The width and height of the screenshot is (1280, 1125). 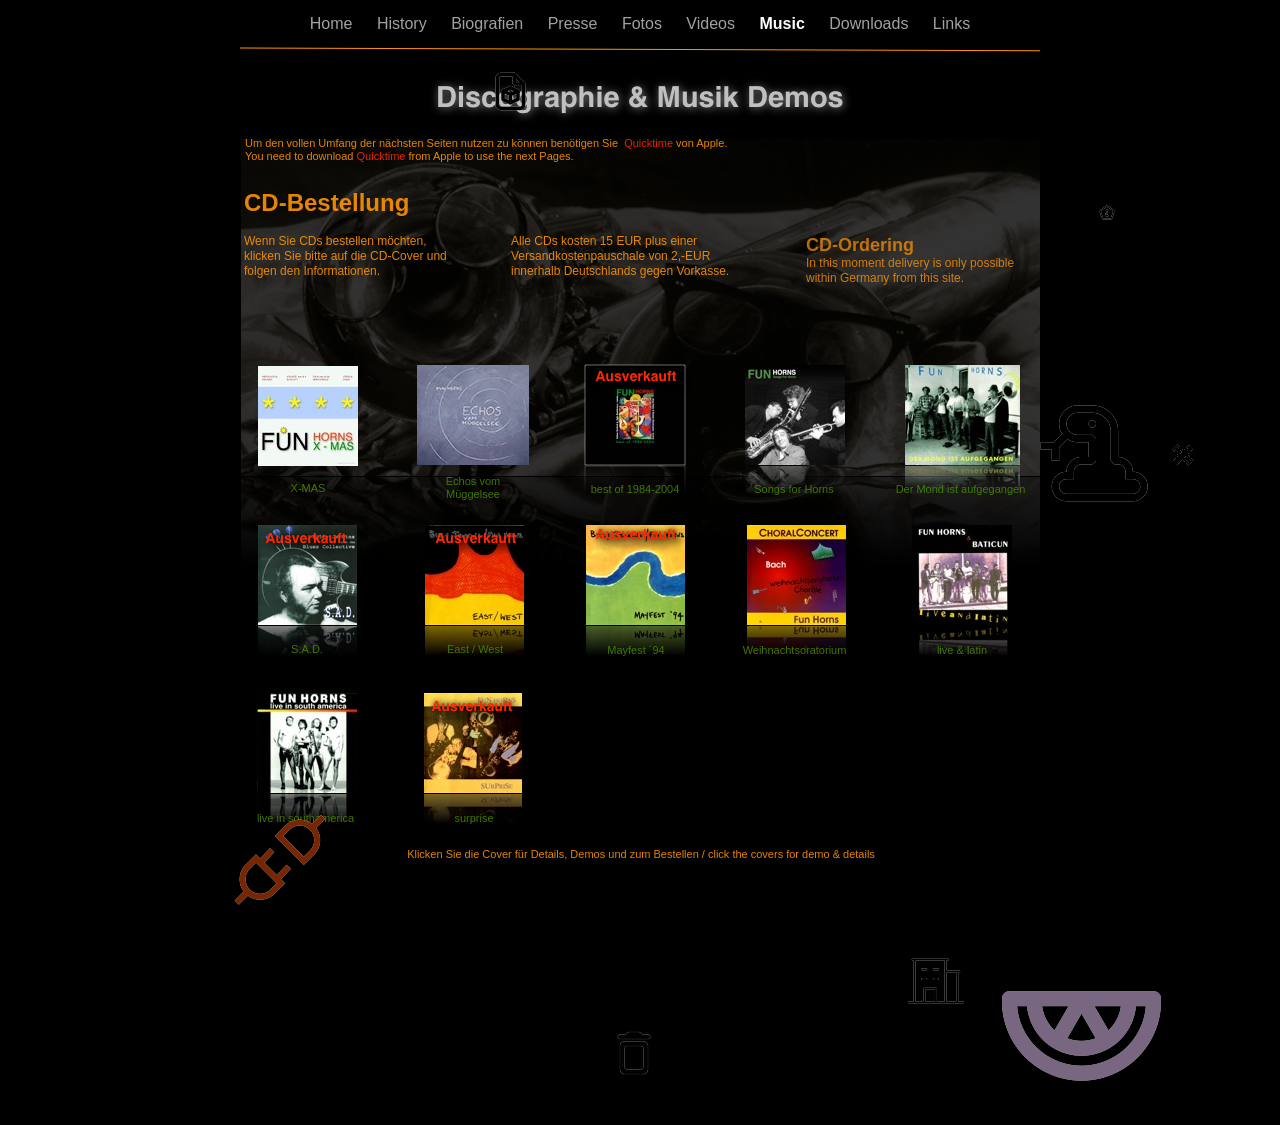 What do you see at coordinates (1183, 455) in the screenshot?
I see `access design tools or editing services` at bounding box center [1183, 455].